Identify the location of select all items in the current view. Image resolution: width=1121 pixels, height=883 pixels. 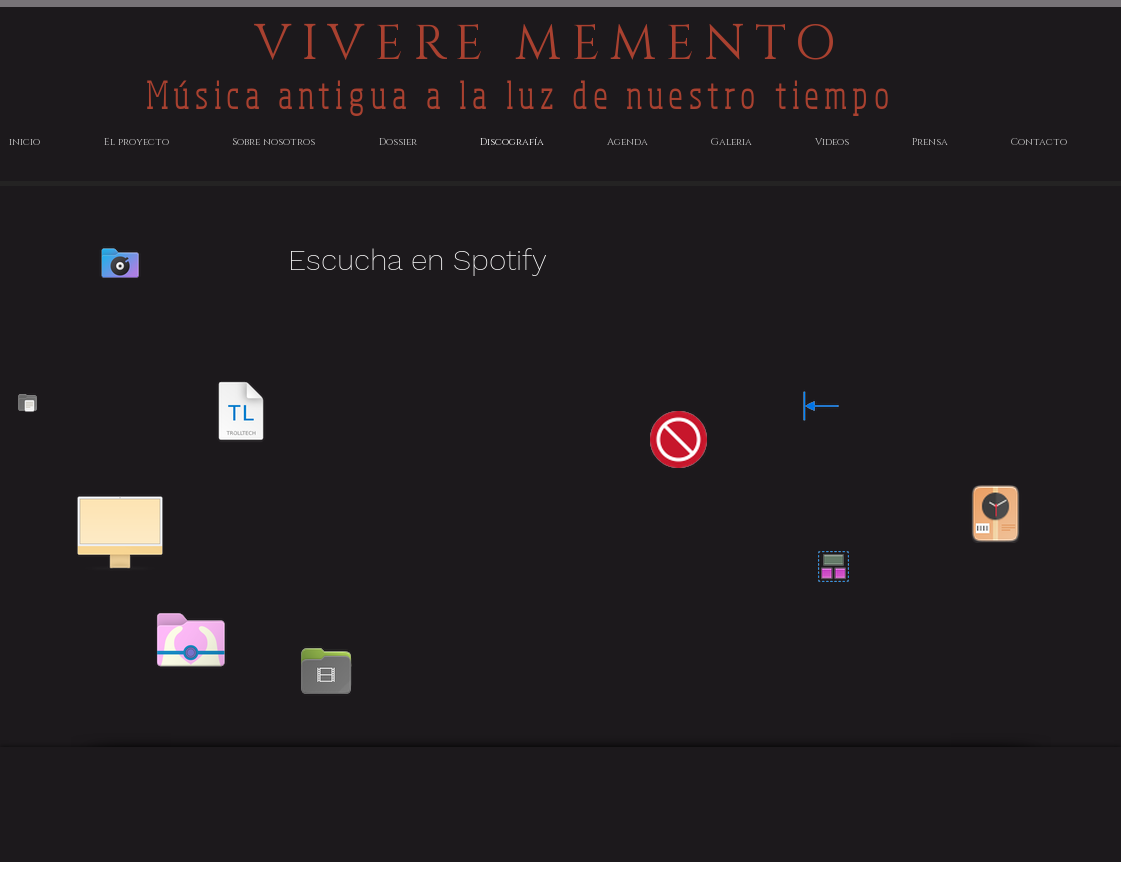
(833, 566).